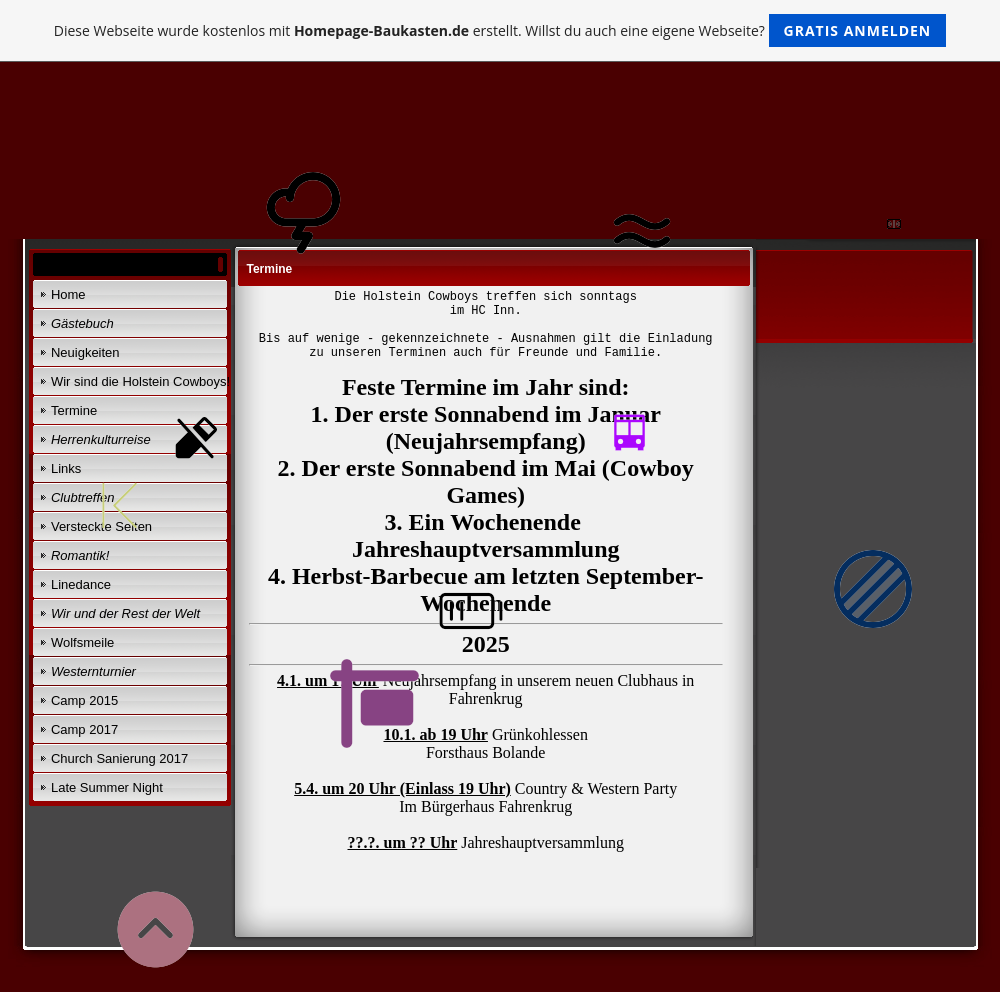  Describe the element at coordinates (642, 231) in the screenshot. I see `indicates approximate or estimated value` at that location.